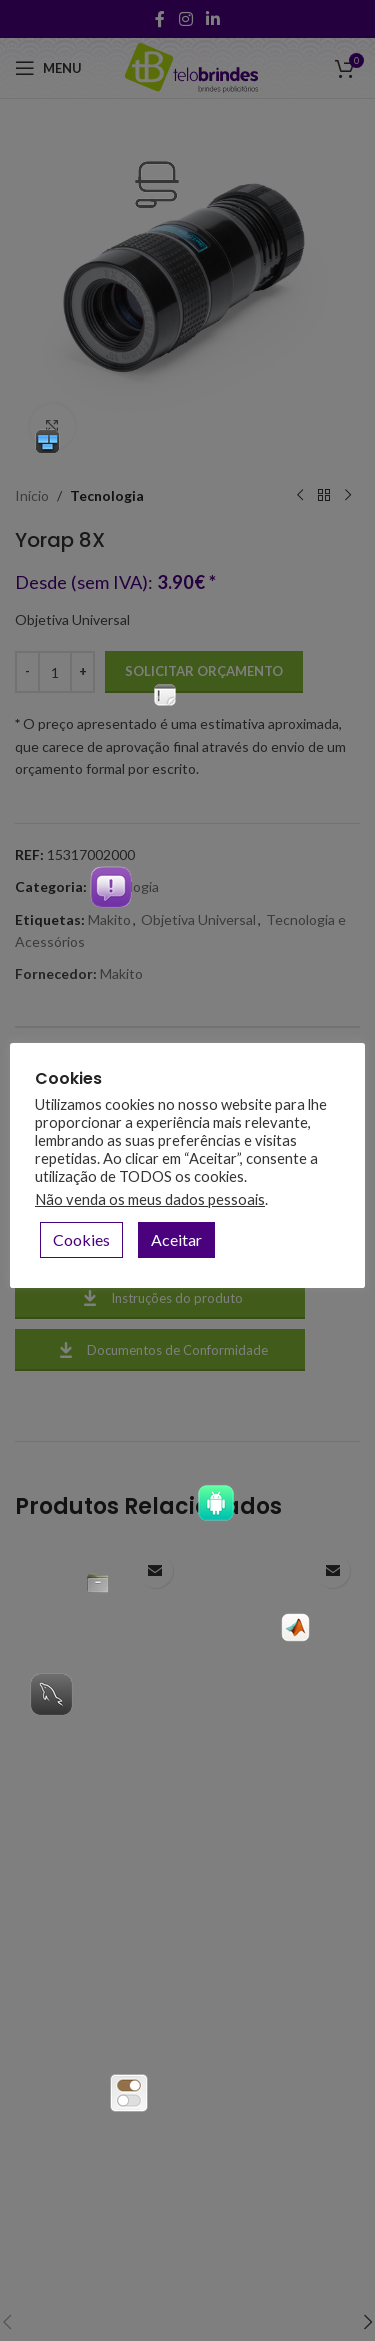  Describe the element at coordinates (129, 2093) in the screenshot. I see `open gnome tweaks to customize system settings` at that location.